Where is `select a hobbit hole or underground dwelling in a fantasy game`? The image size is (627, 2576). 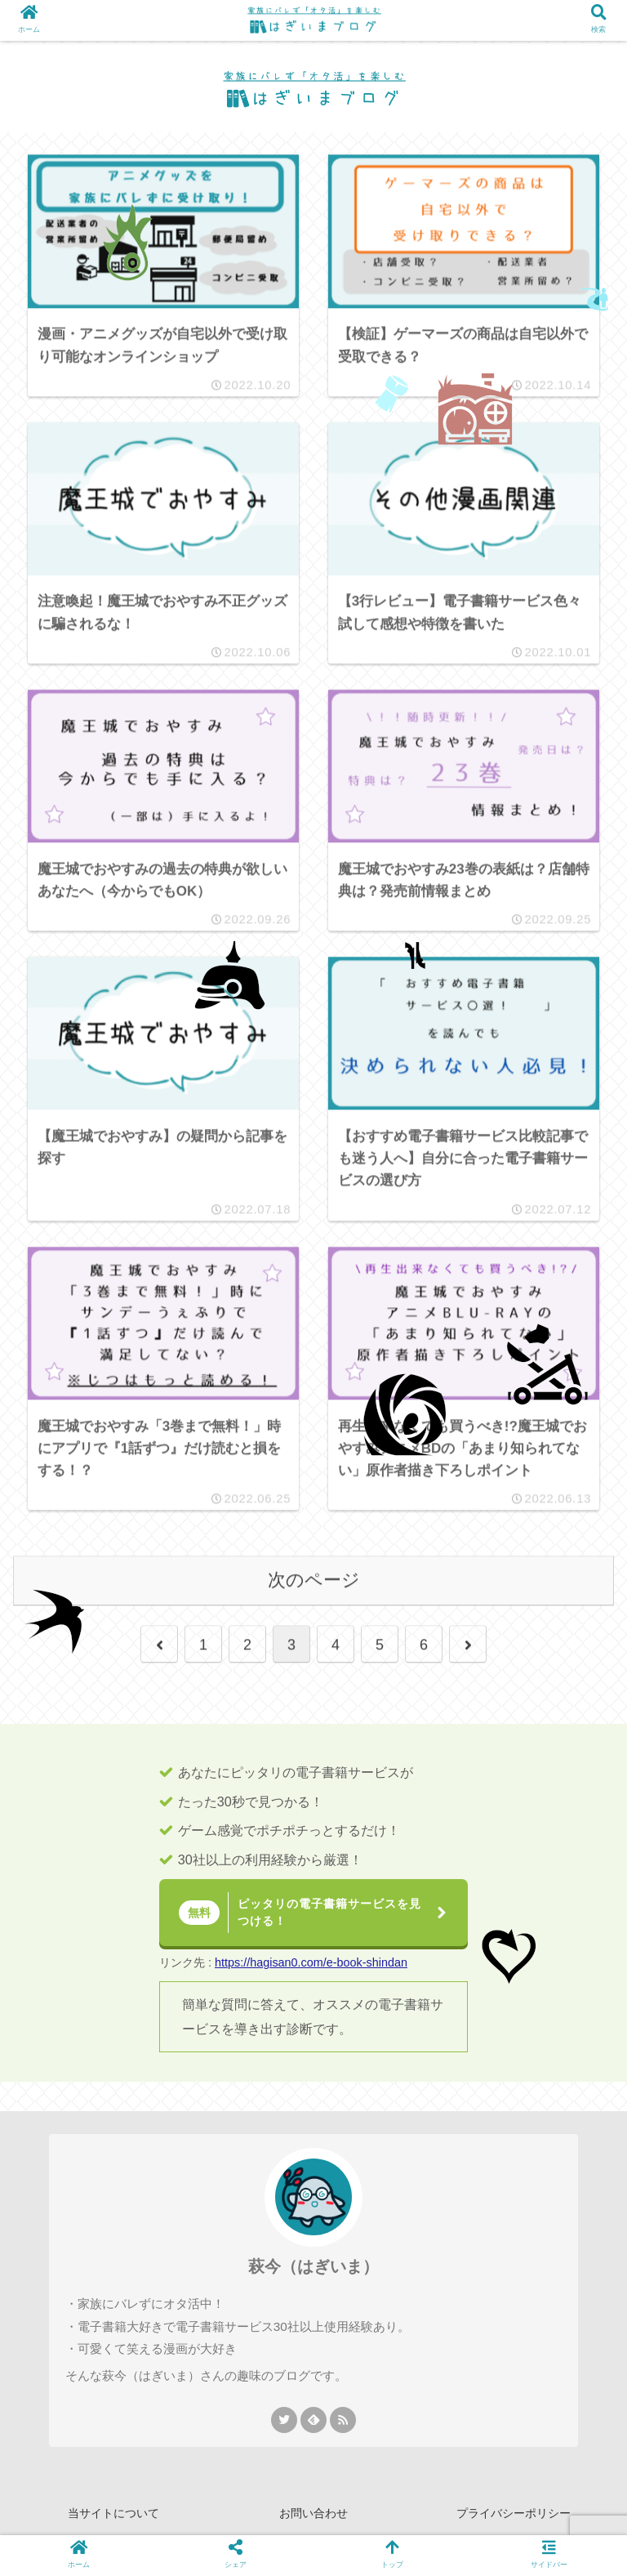 select a hobbit hole or underground dwelling in a fantasy game is located at coordinates (475, 408).